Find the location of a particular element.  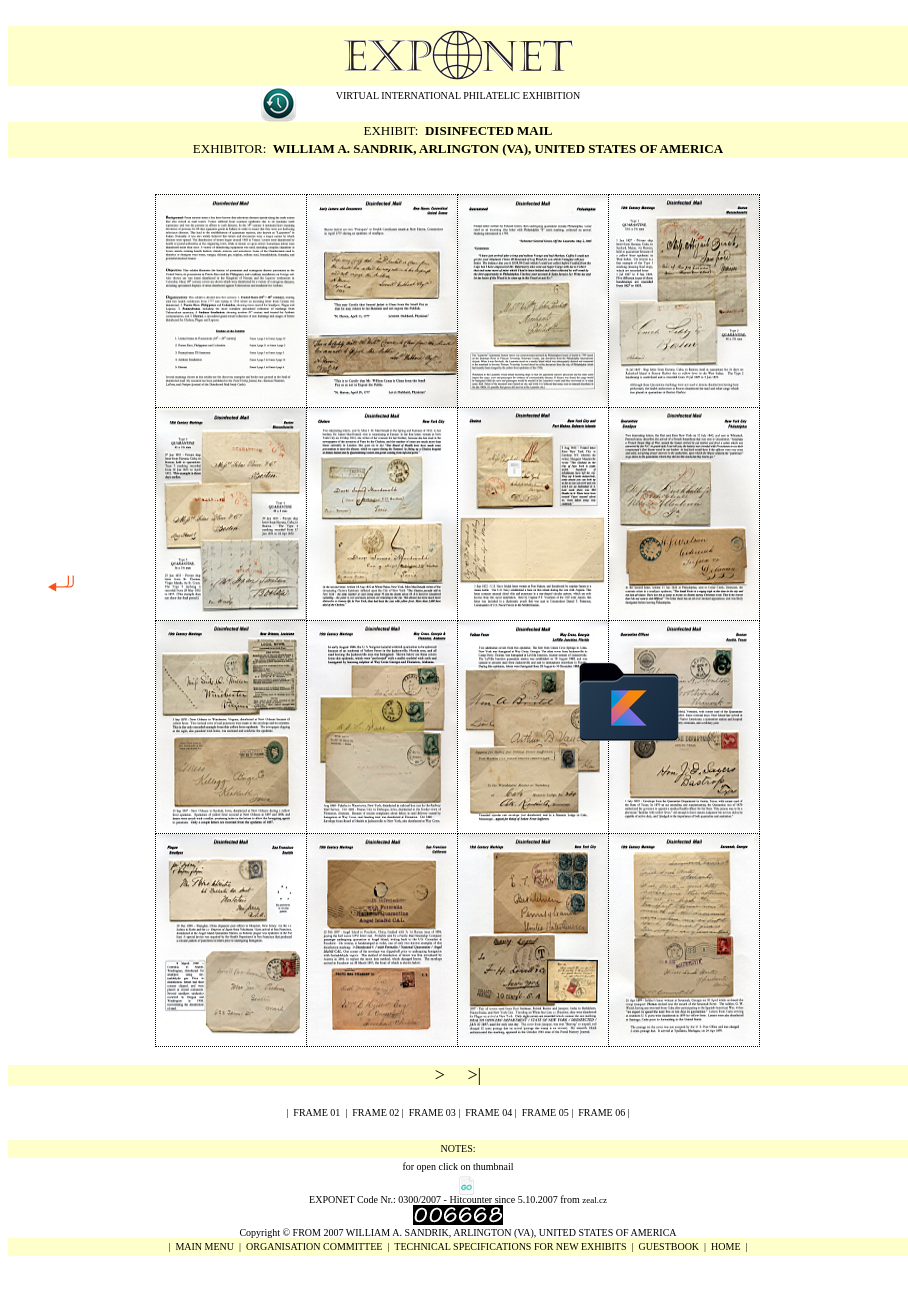

a Go programming language source file is located at coordinates (466, 1185).